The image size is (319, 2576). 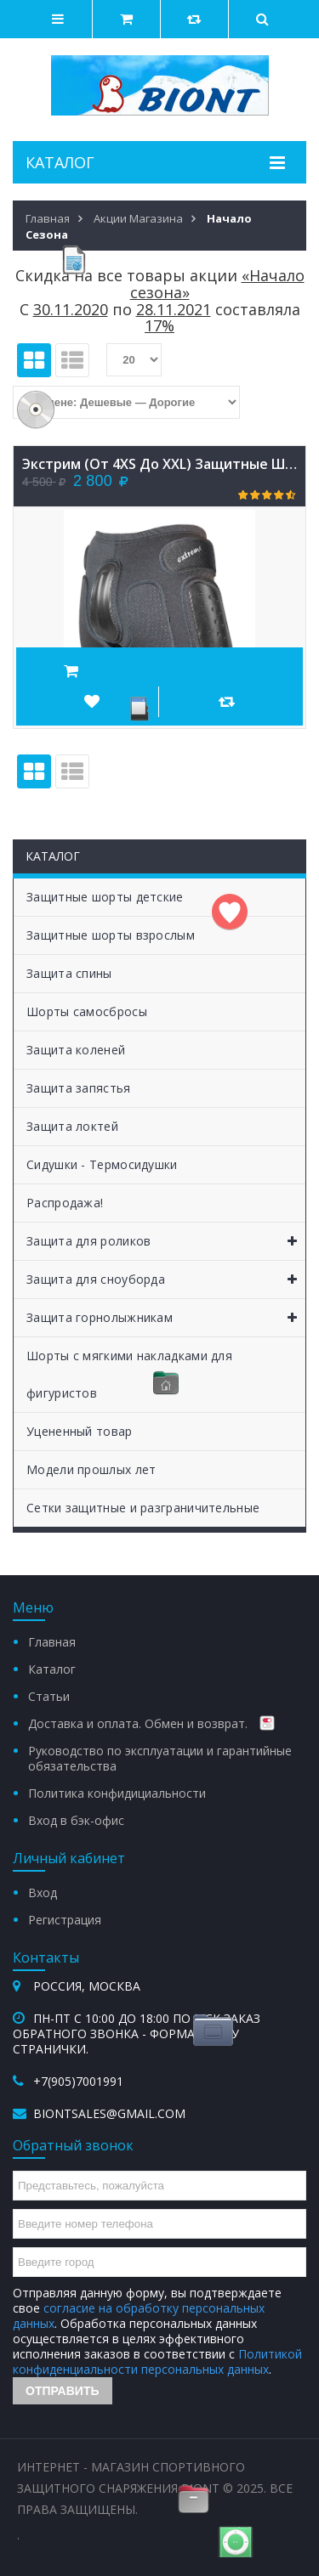 What do you see at coordinates (267, 1723) in the screenshot?
I see `open unity tweak tool settings` at bounding box center [267, 1723].